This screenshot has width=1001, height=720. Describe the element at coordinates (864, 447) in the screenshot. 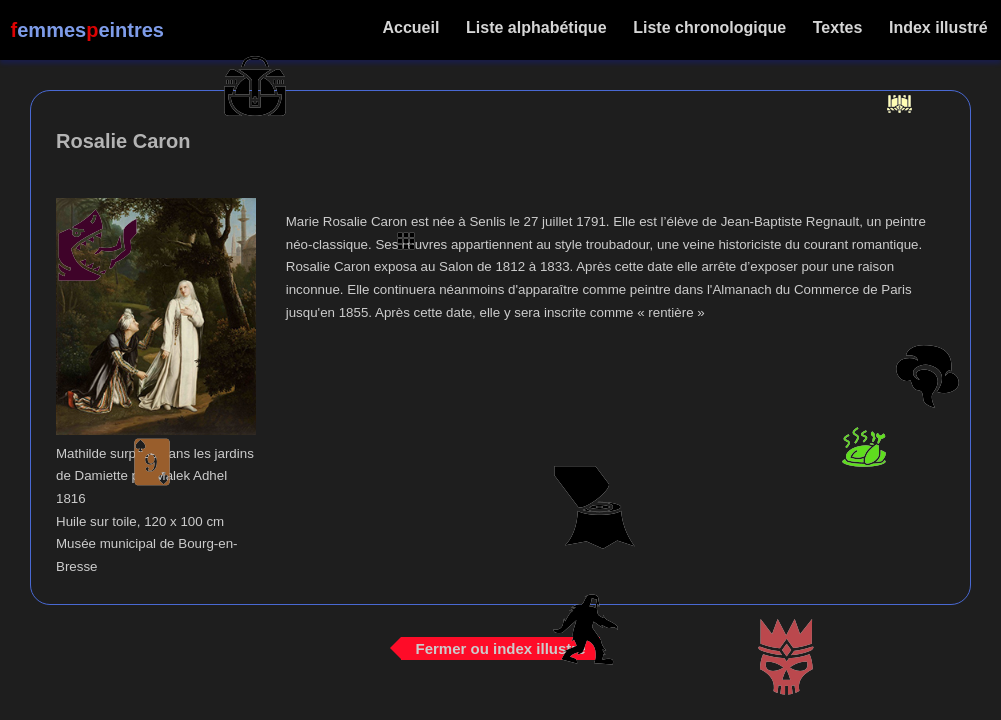

I see `view roasted chicken recipe` at that location.